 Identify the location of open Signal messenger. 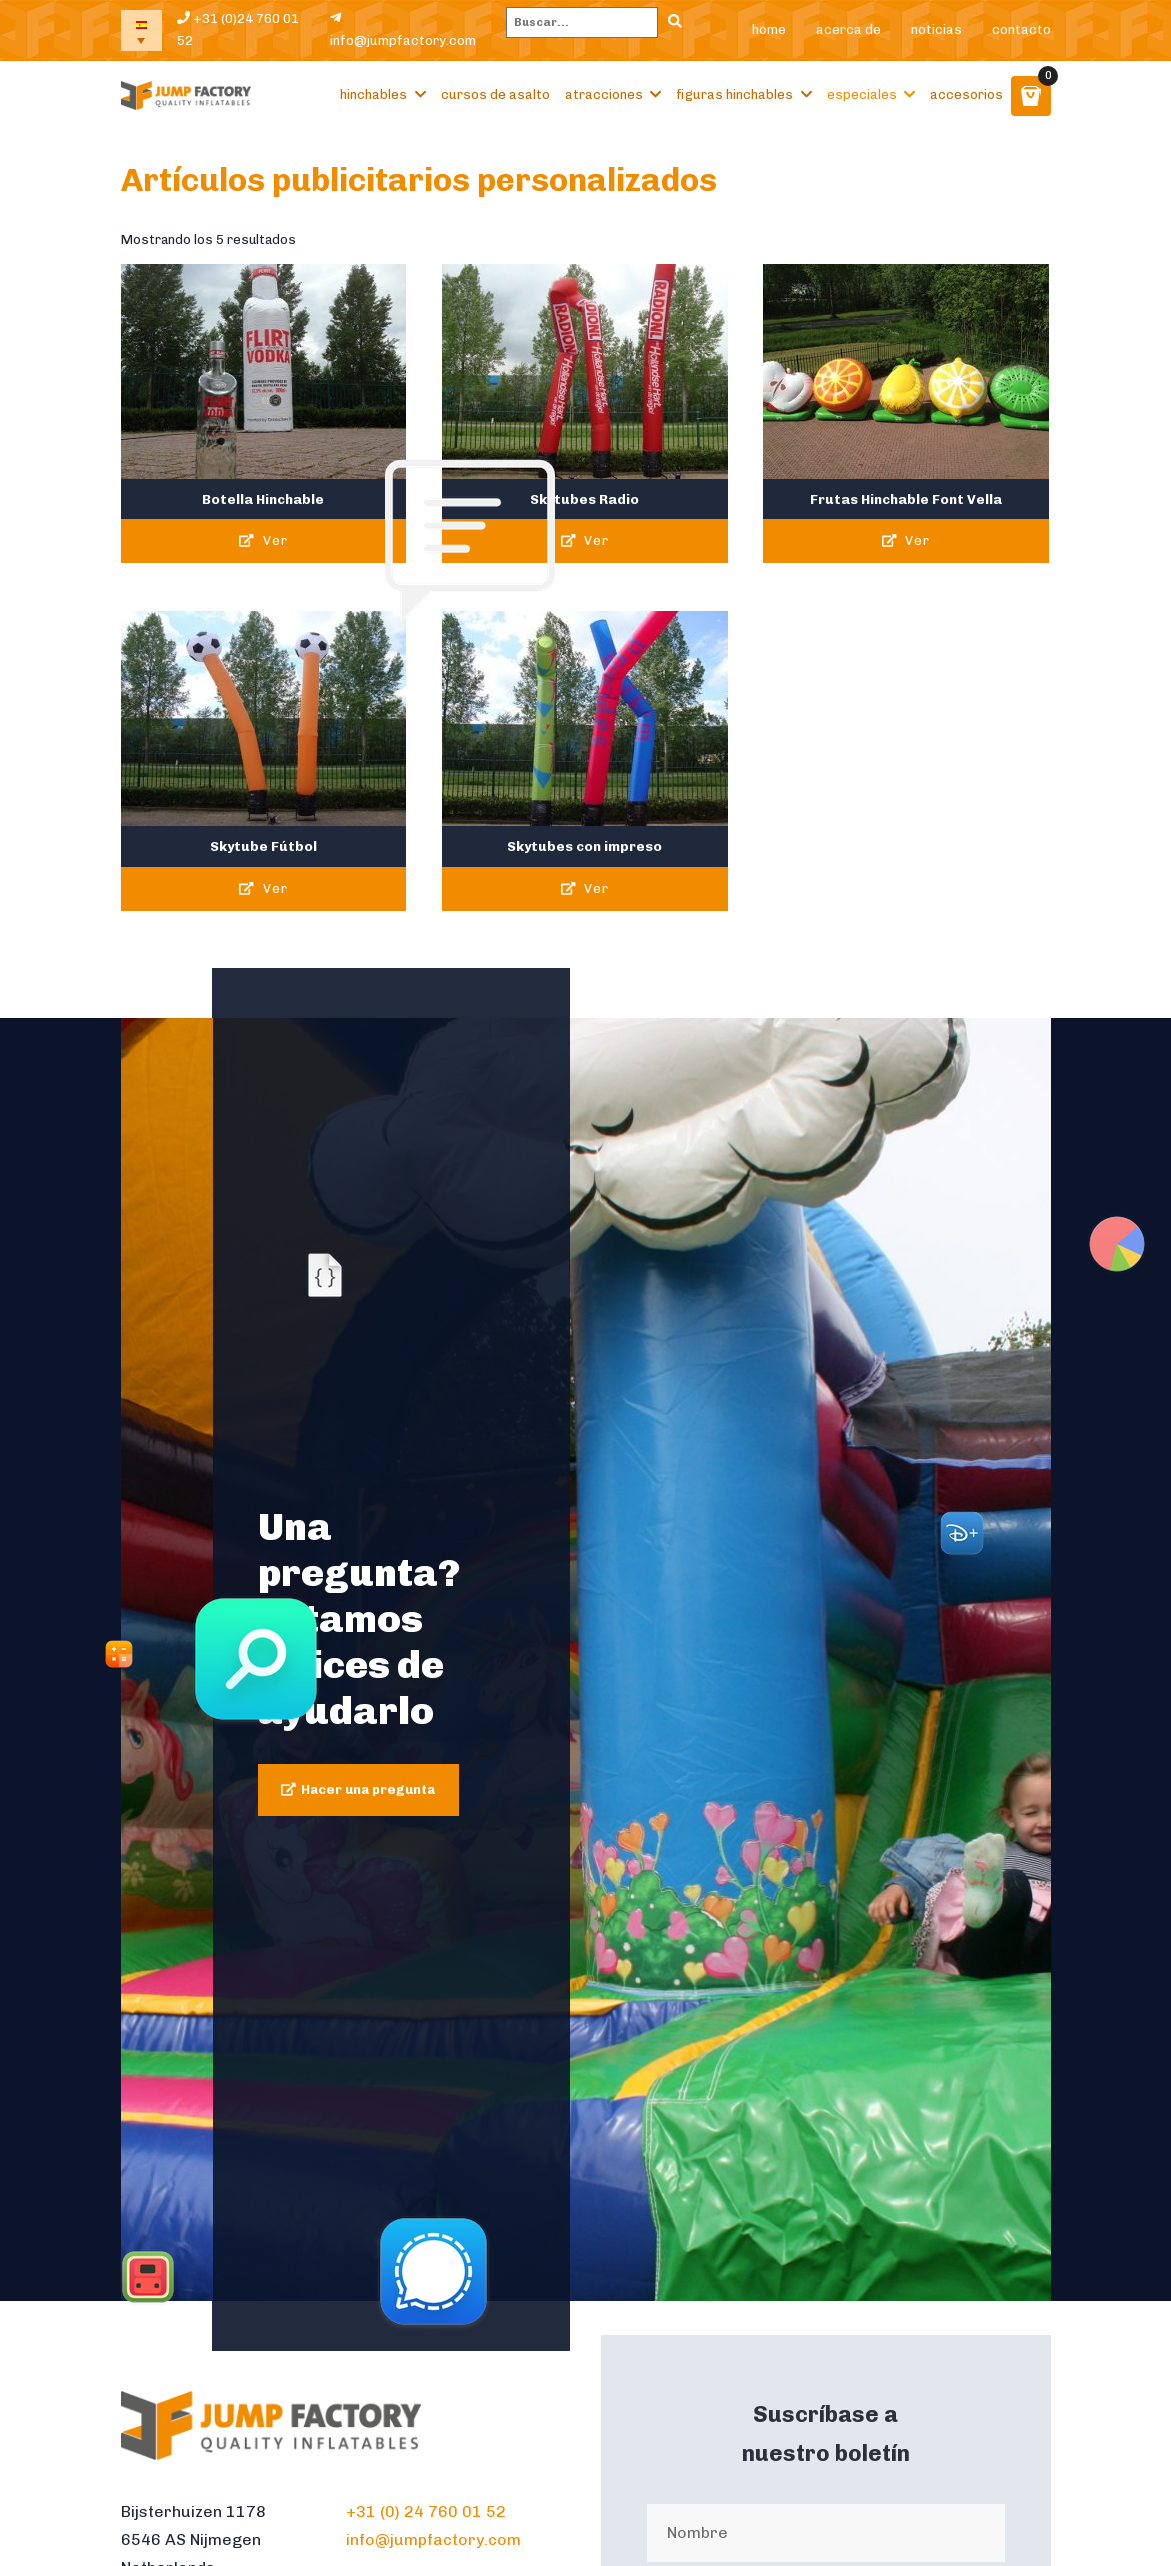
(433, 2271).